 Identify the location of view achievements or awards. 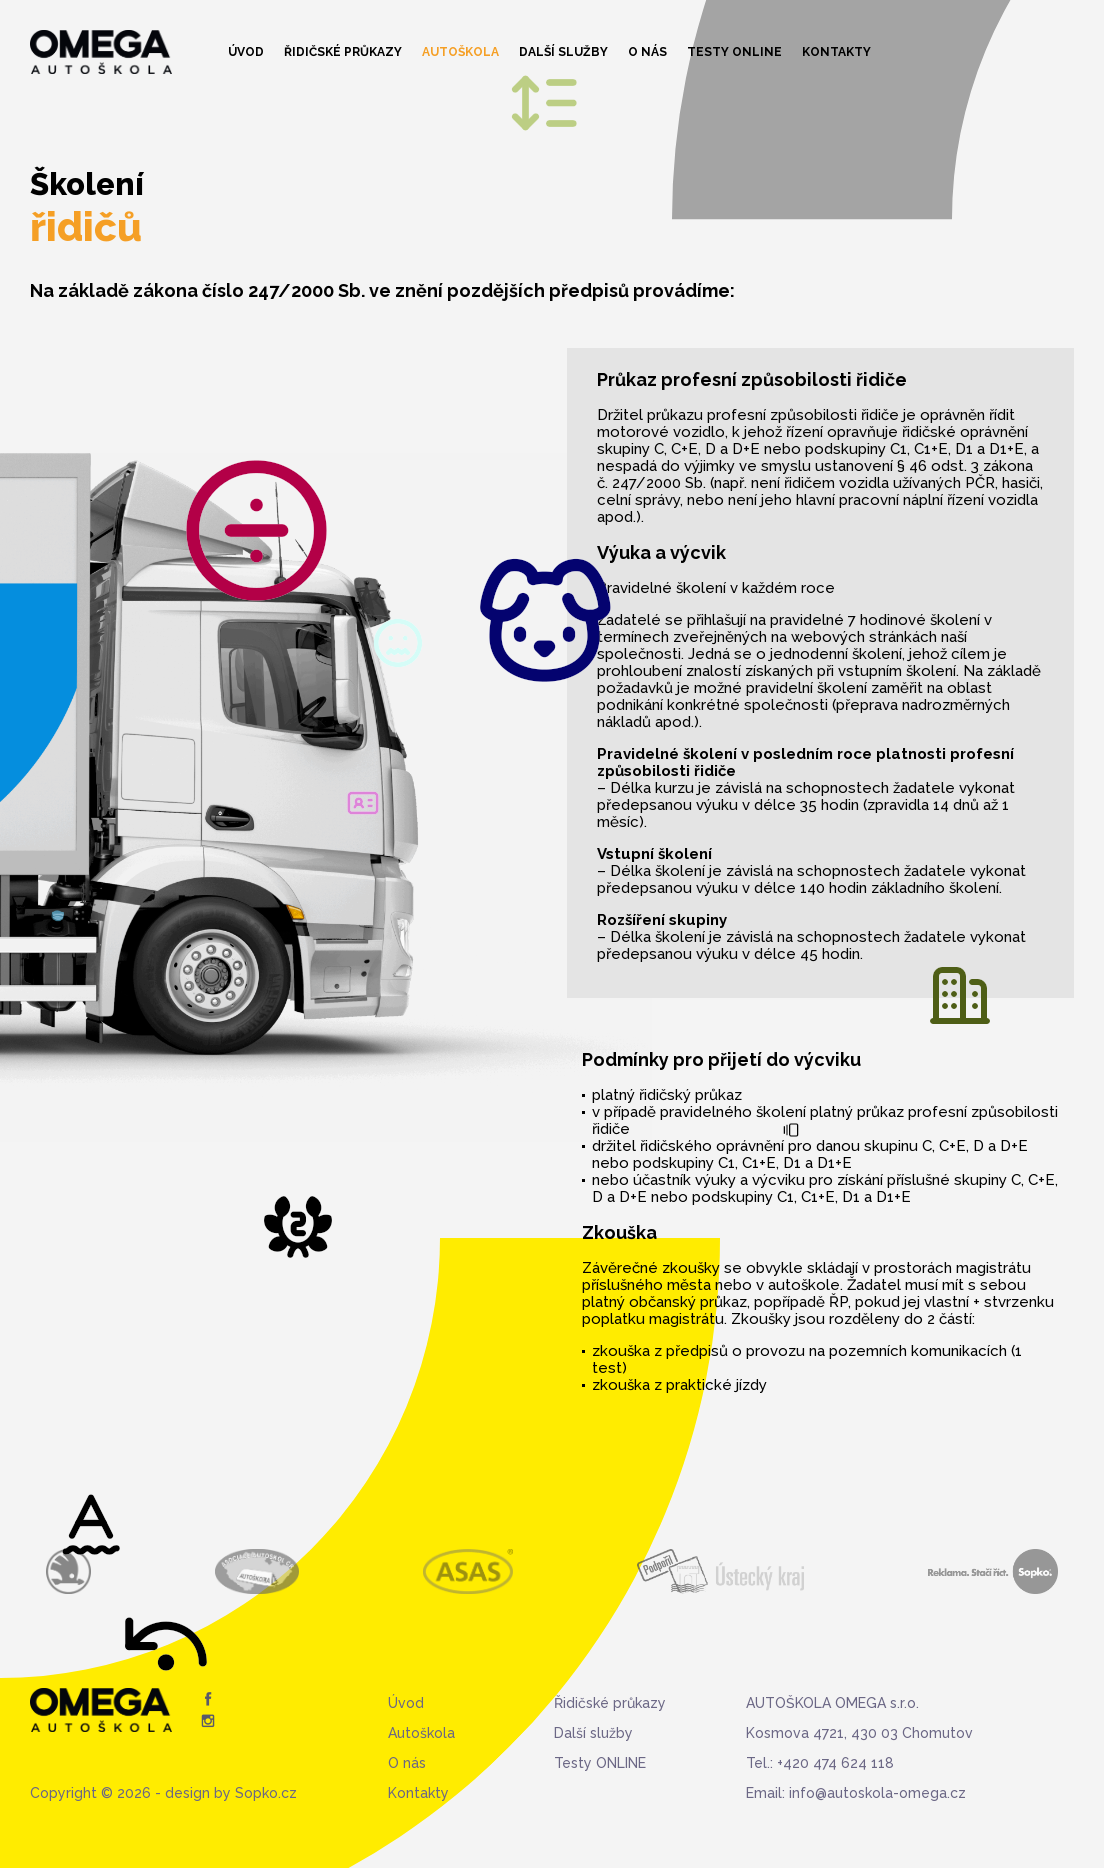
(298, 1227).